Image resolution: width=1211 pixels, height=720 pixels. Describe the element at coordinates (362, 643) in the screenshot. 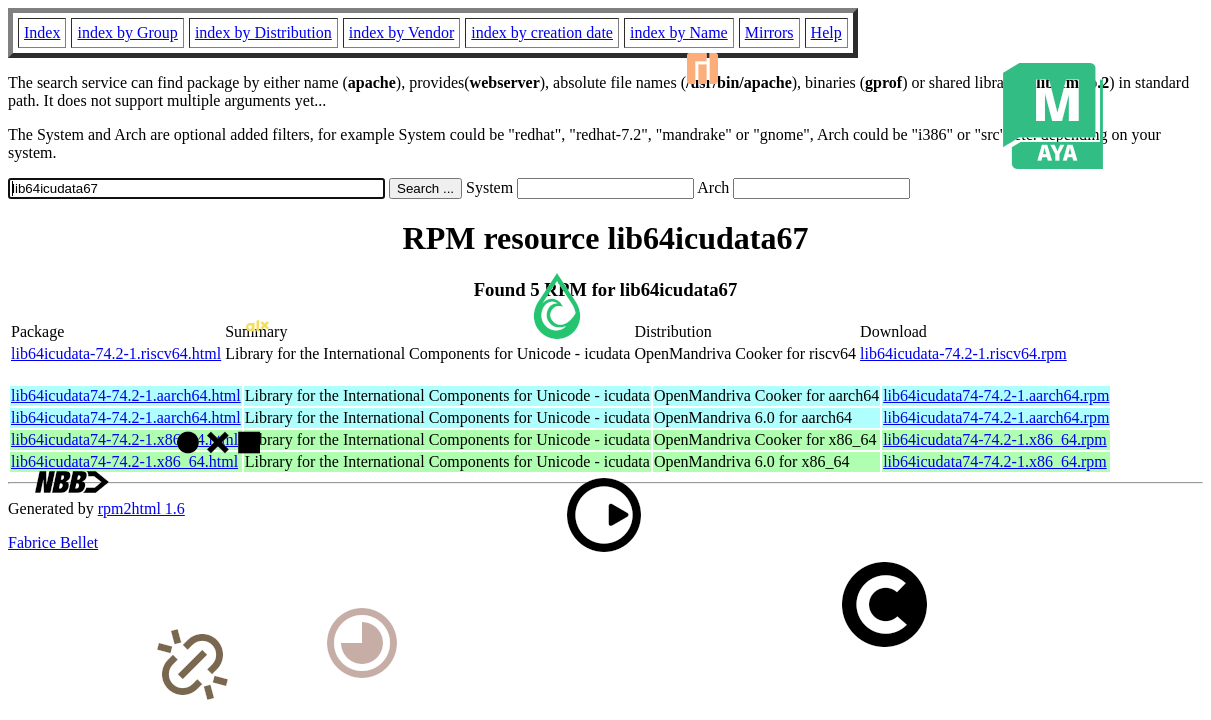

I see `indicates 75% progress complete` at that location.